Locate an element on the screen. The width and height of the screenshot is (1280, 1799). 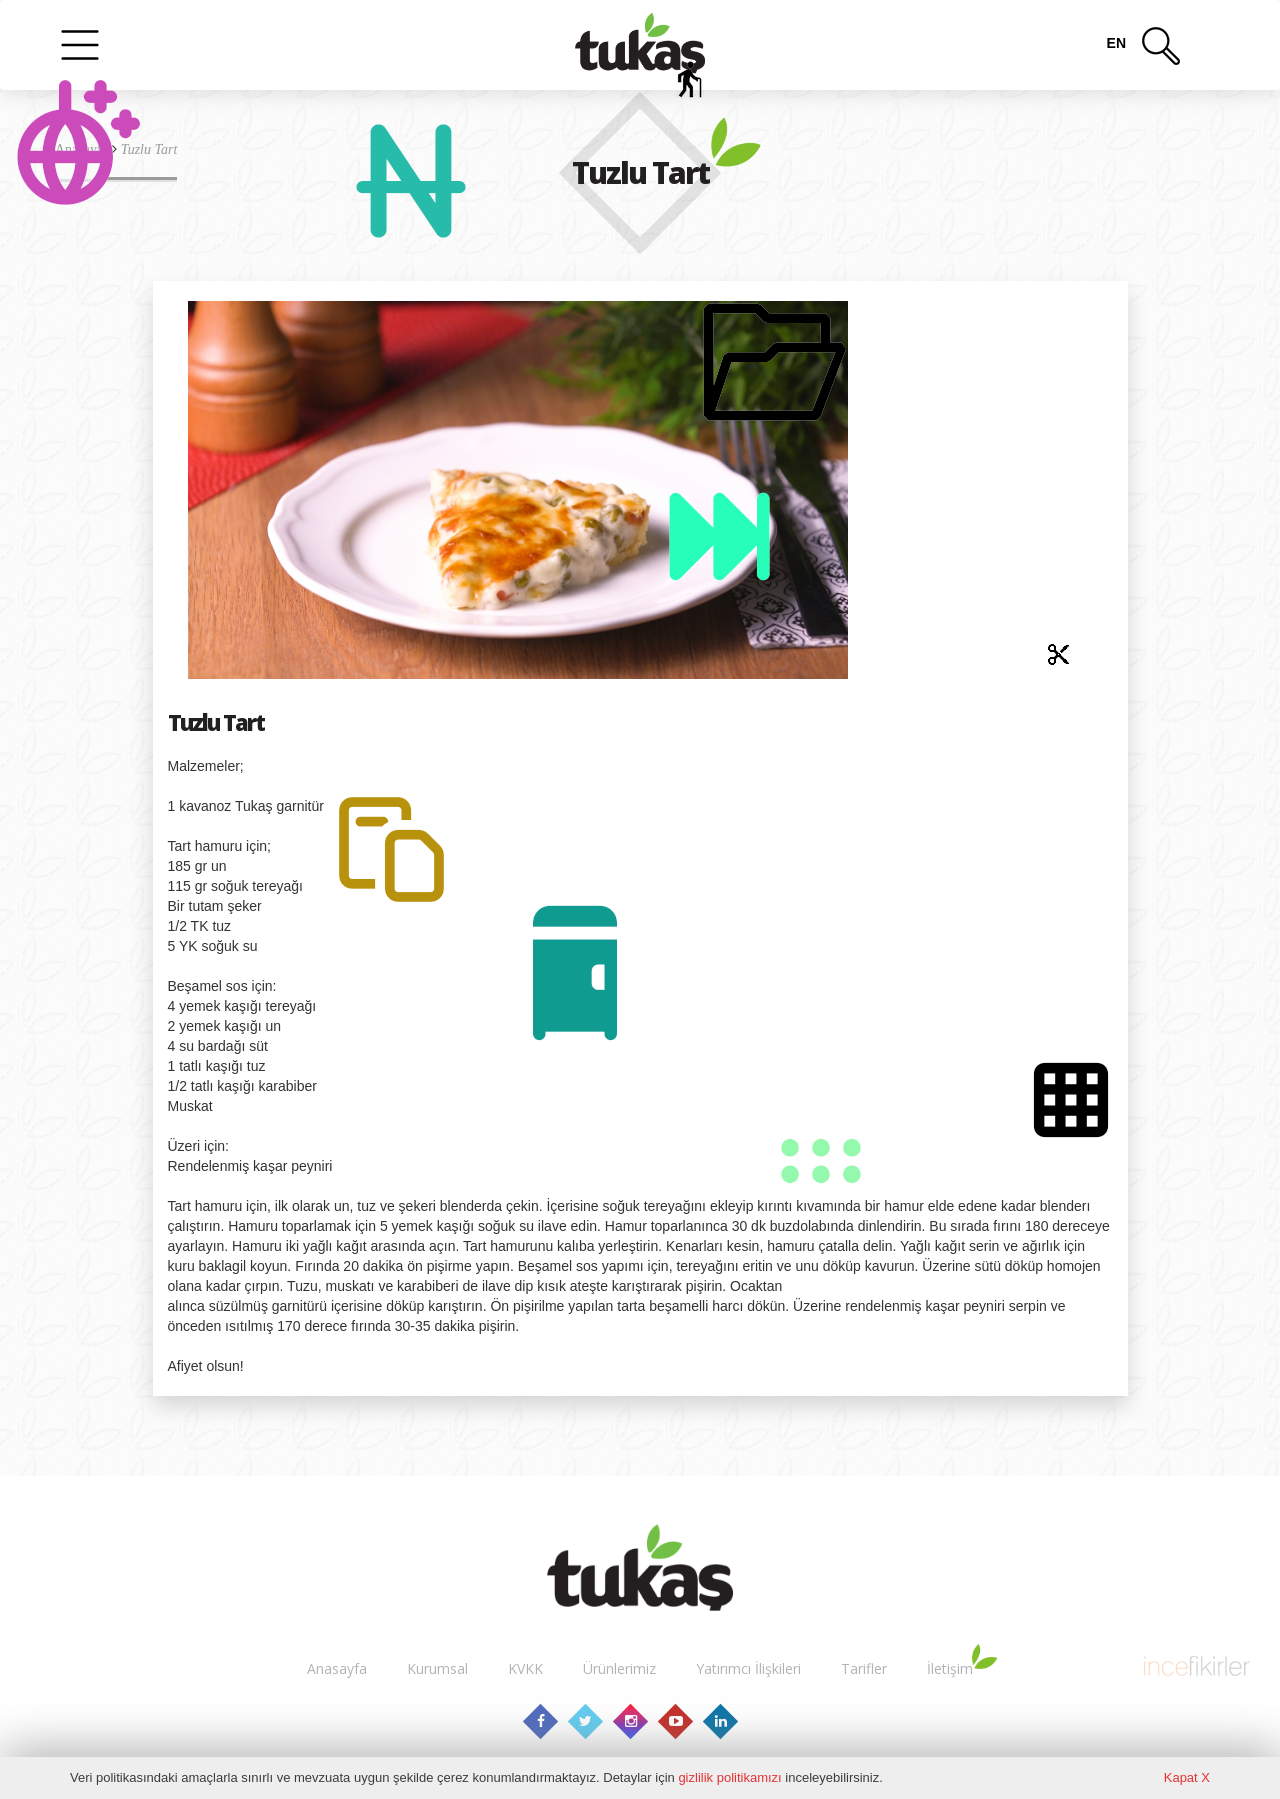
switch to grid view is located at coordinates (1071, 1100).